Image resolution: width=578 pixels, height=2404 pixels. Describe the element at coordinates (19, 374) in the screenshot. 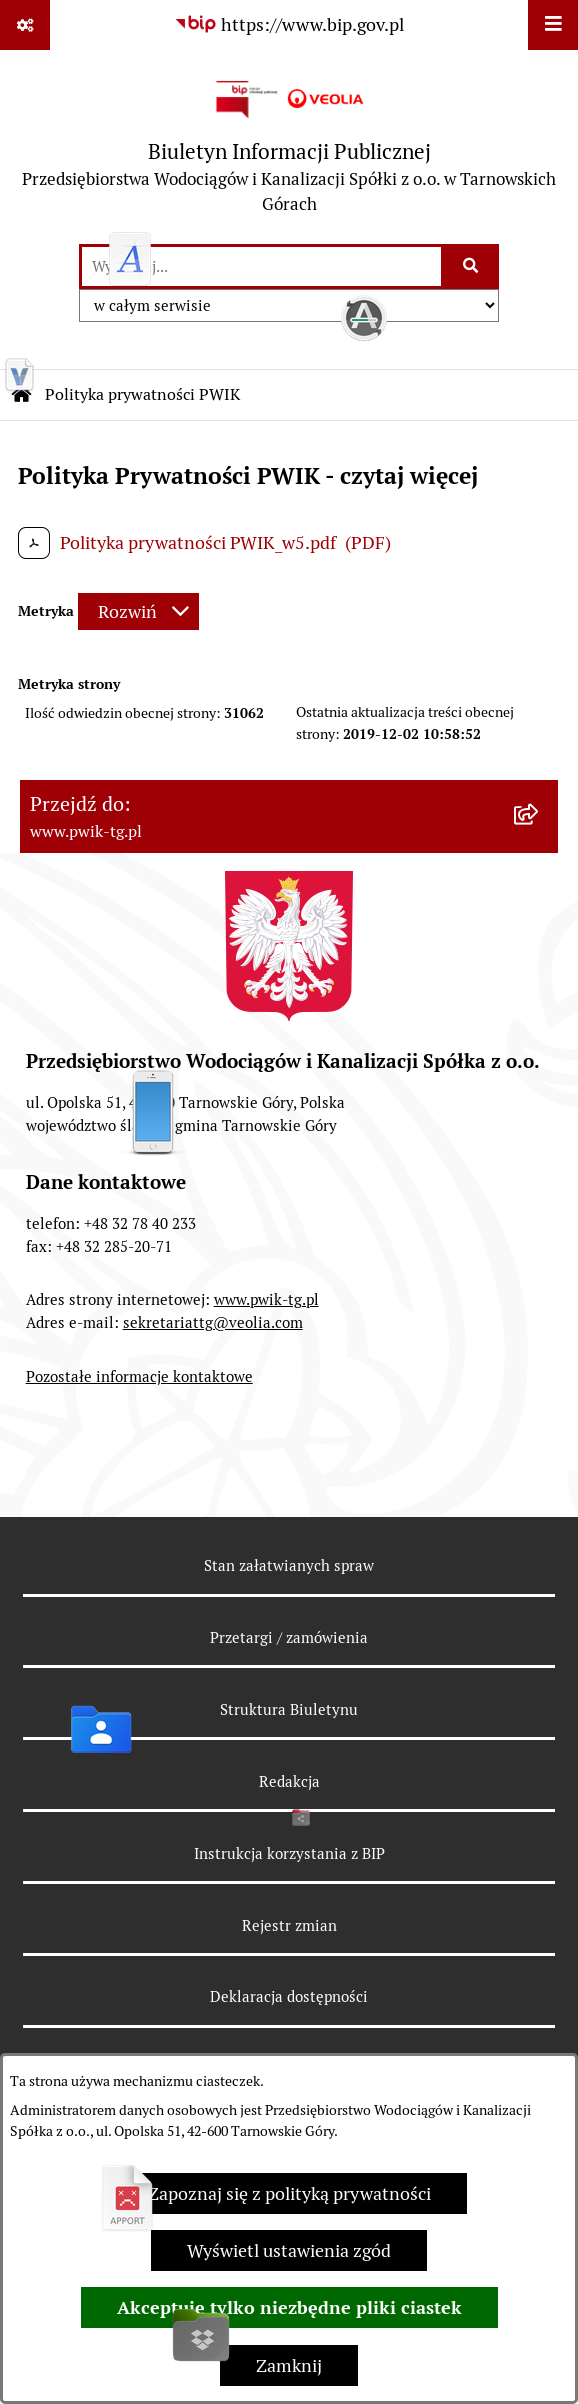

I see `a v programming language source file` at that location.